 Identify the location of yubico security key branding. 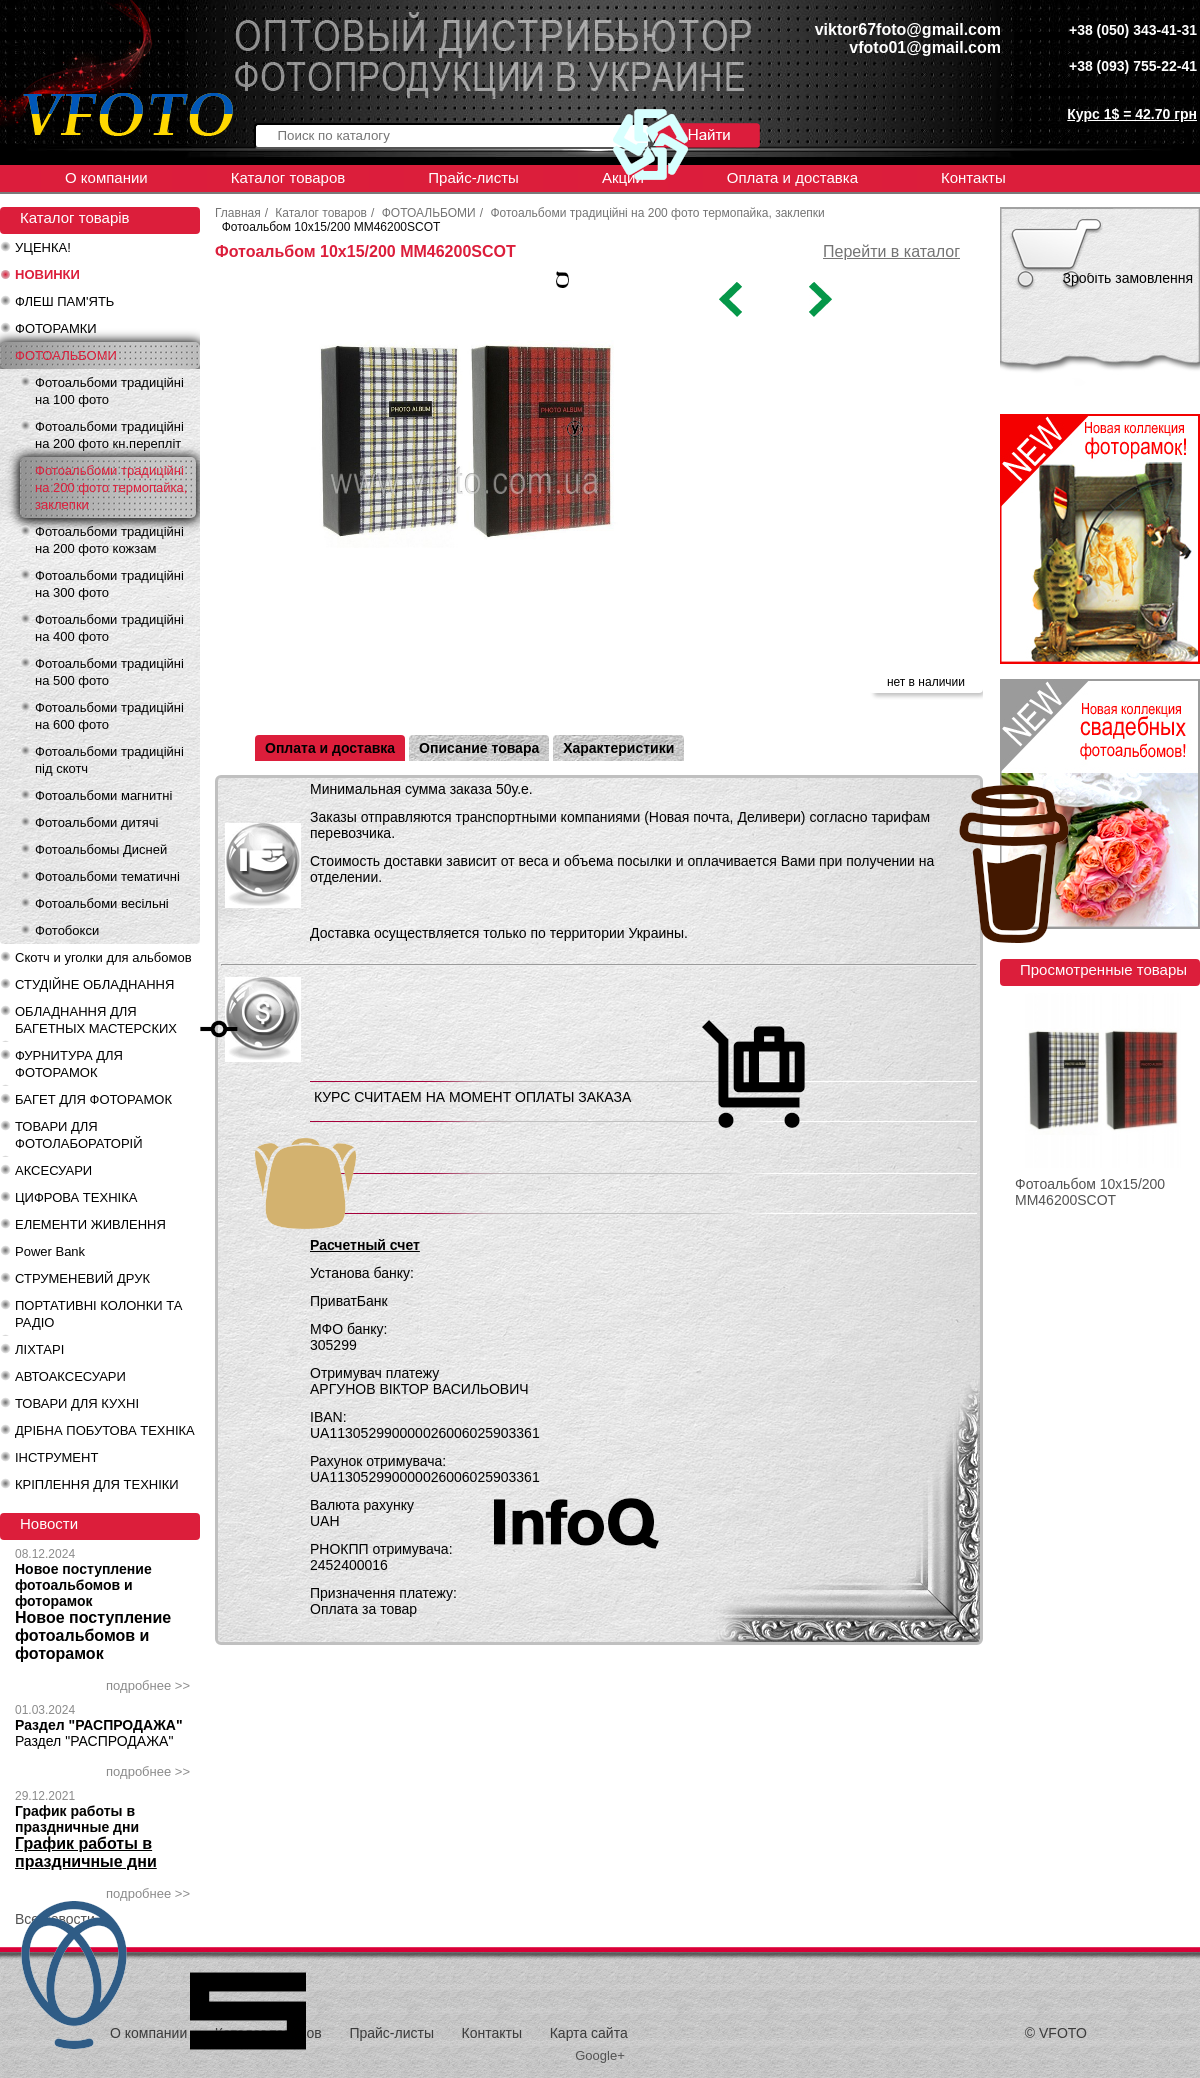
(575, 429).